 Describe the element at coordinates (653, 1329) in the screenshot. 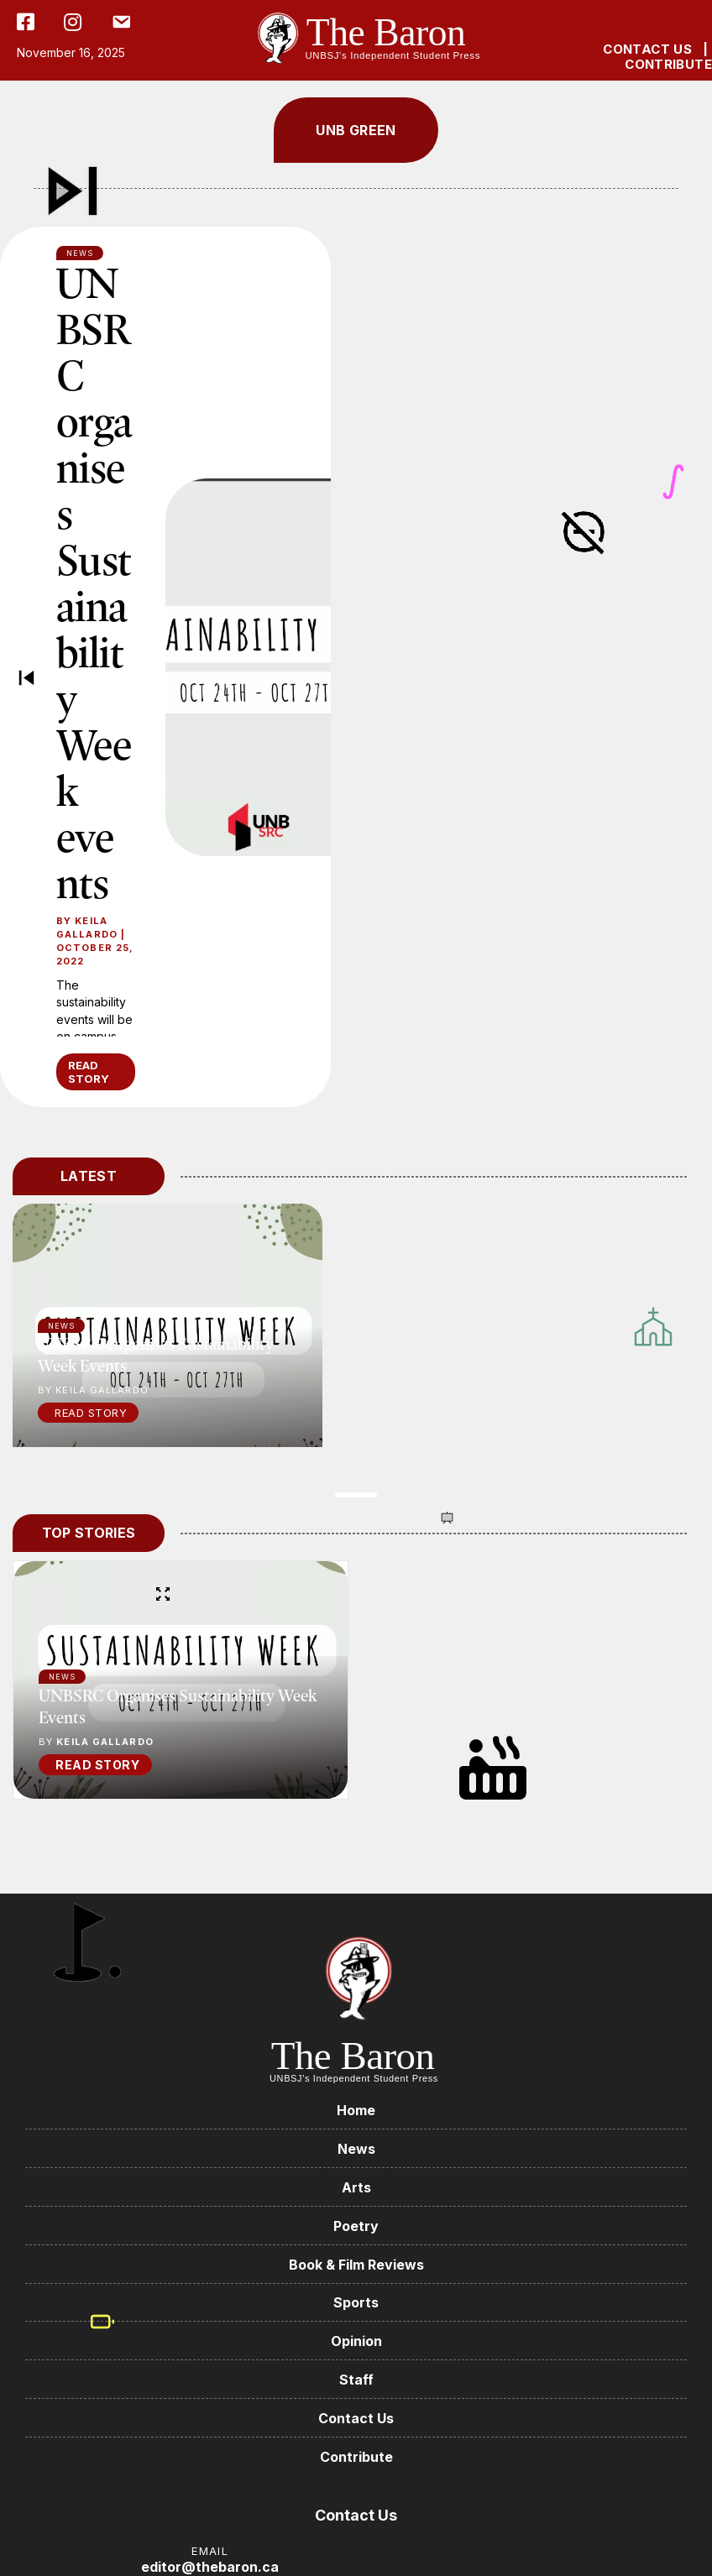

I see `indicates a nearby church or place of worship` at that location.